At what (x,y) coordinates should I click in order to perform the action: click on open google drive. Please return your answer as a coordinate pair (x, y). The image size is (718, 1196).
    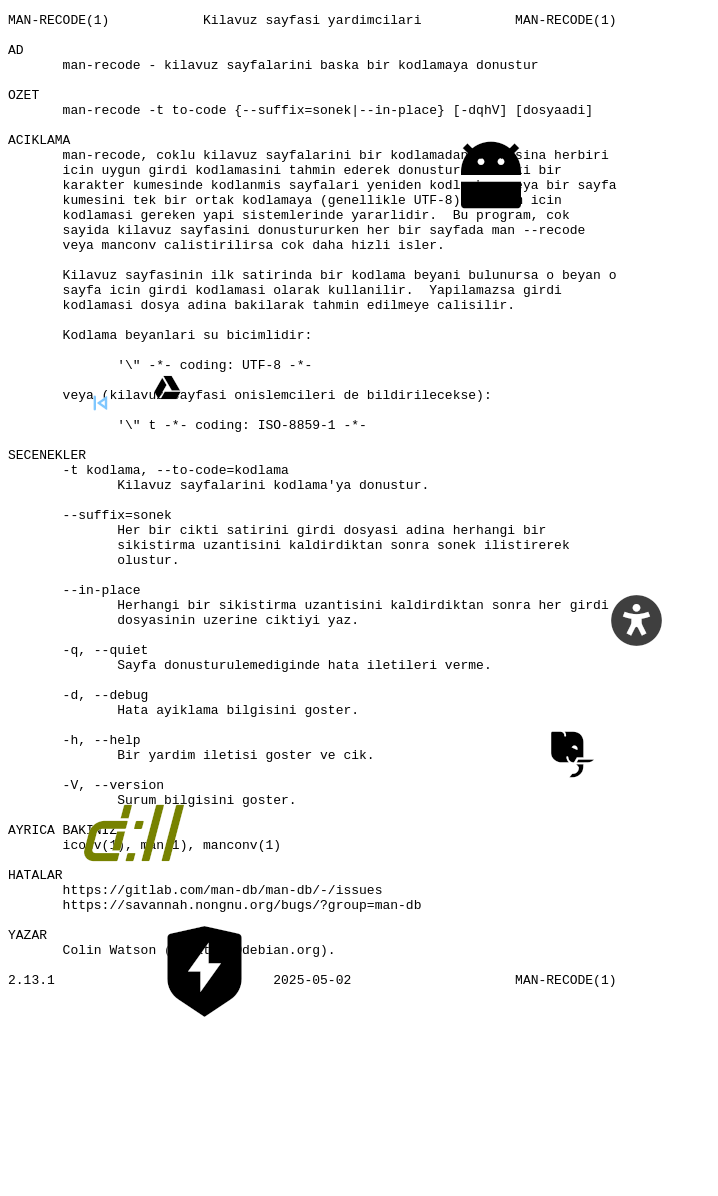
    Looking at the image, I should click on (167, 387).